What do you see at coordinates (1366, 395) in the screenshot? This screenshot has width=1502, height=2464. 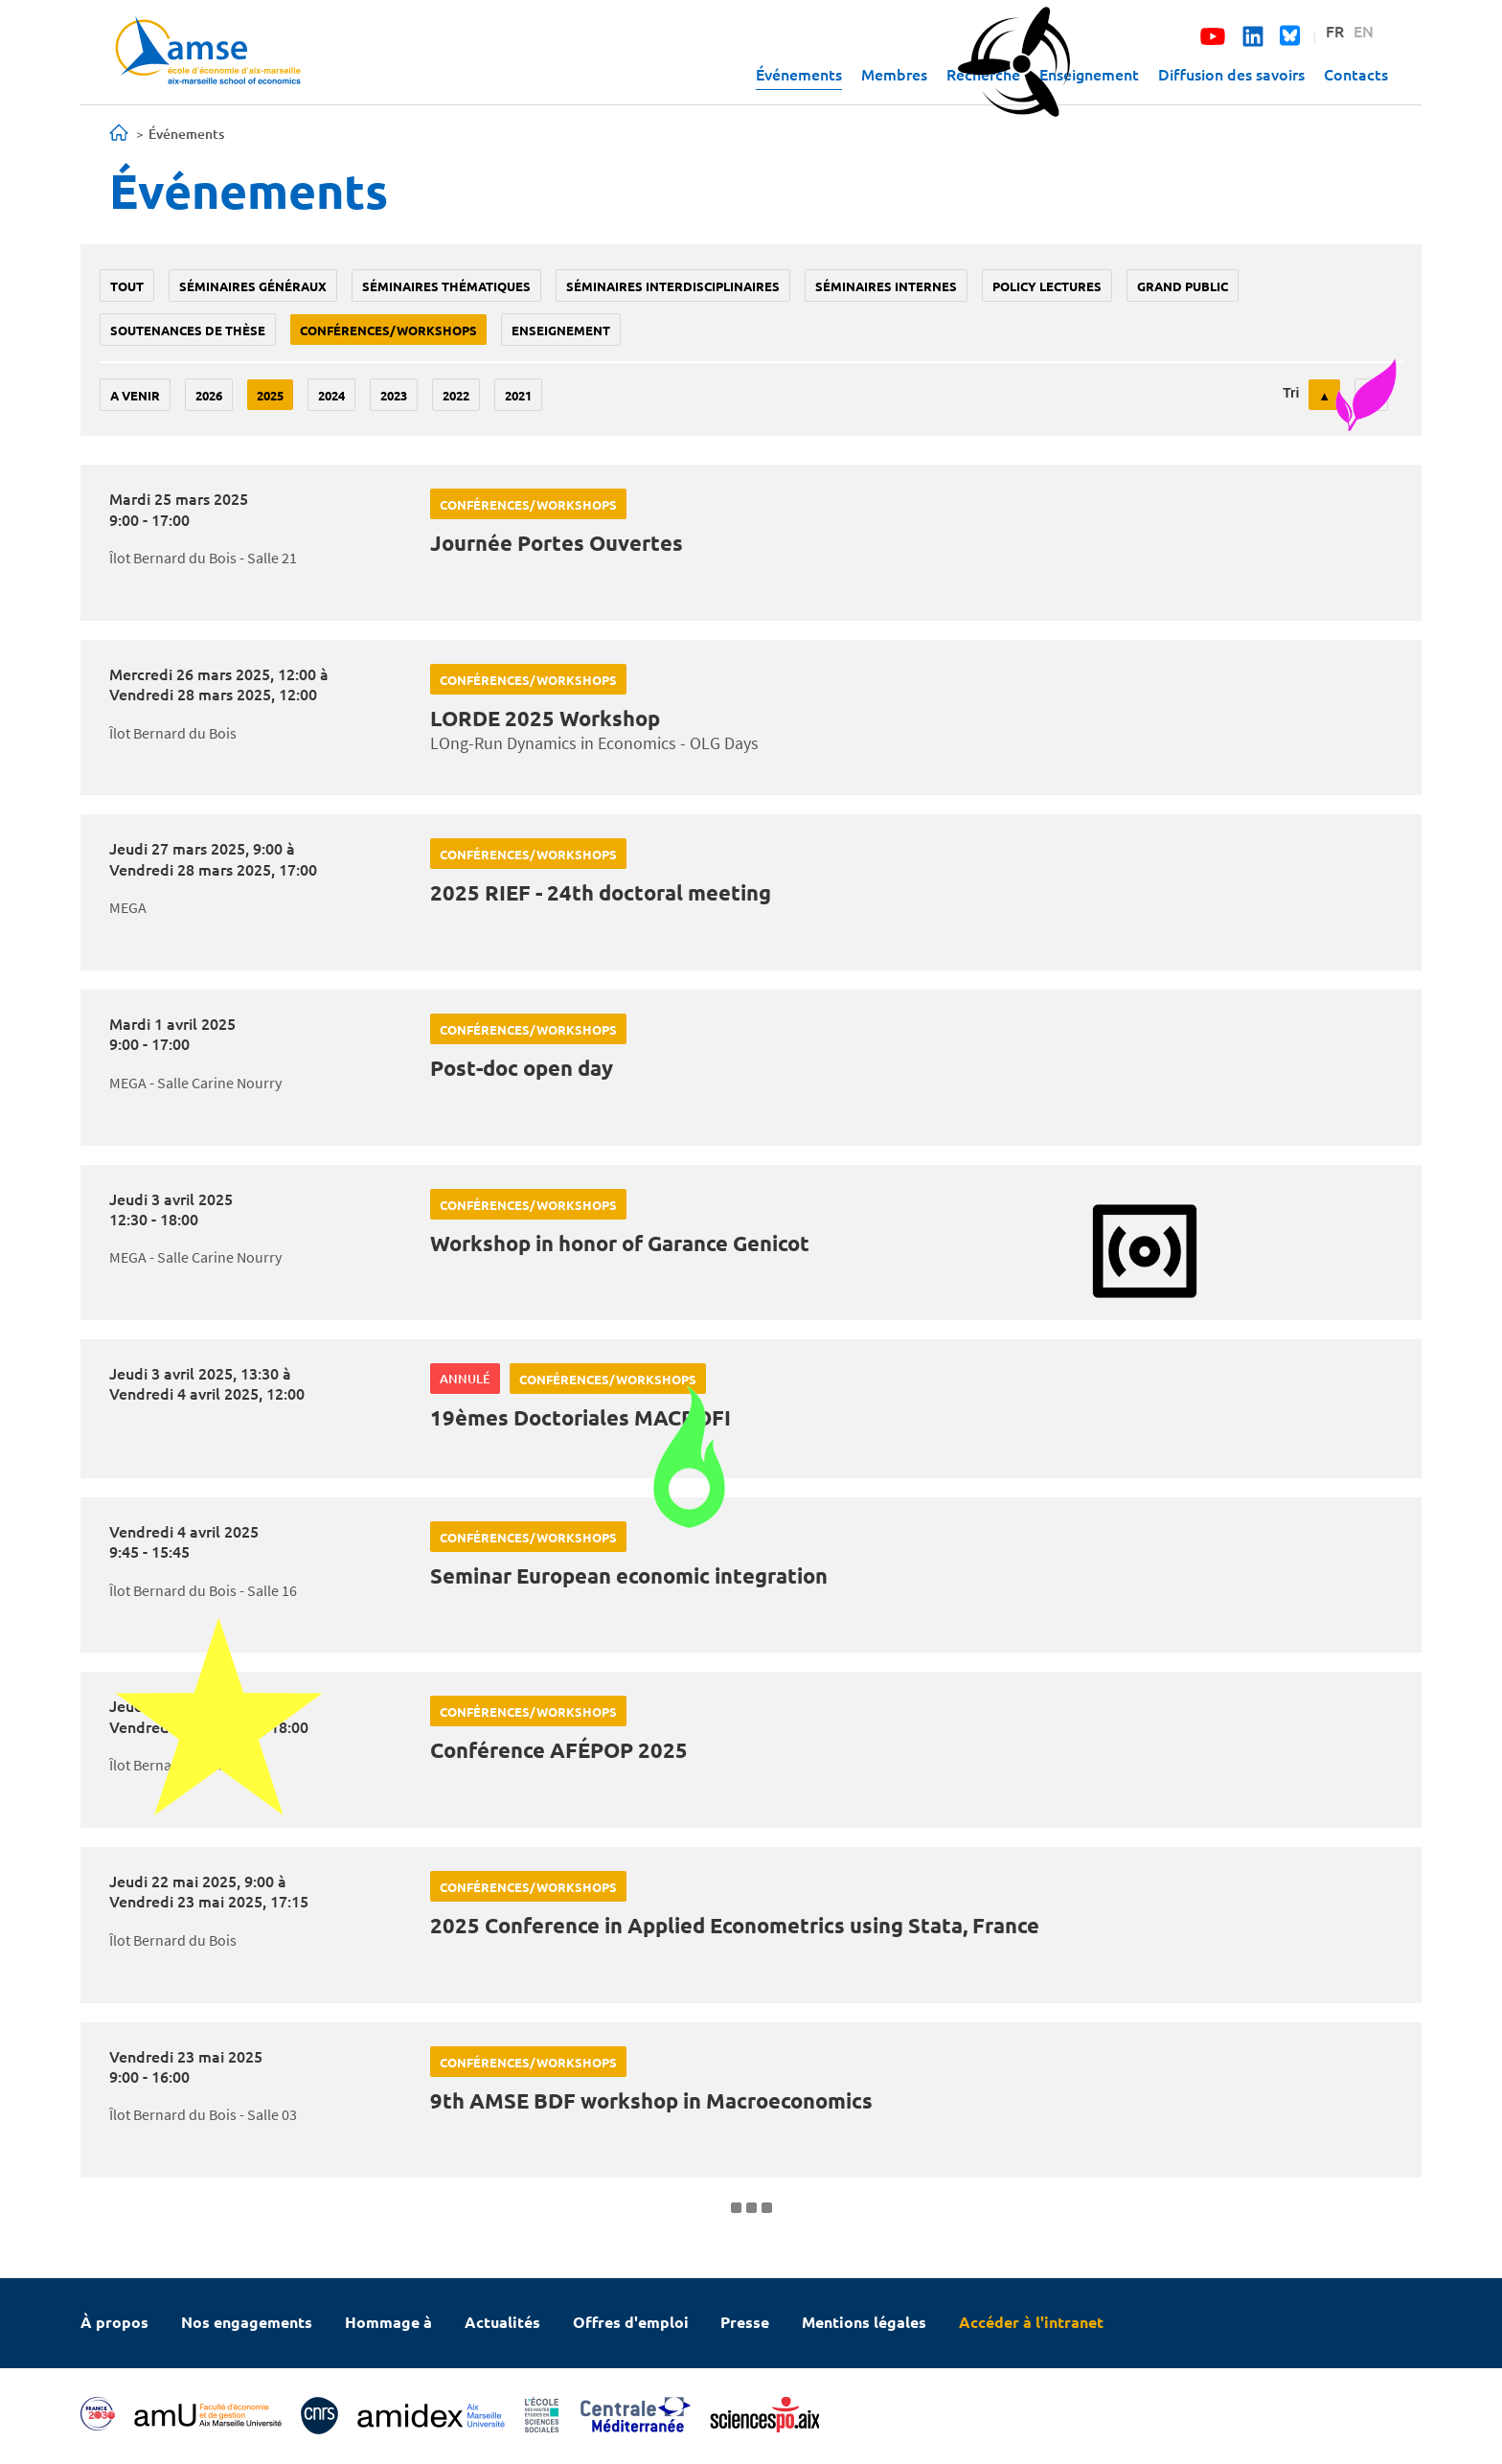 I see `open paperless-ngx document management app` at bounding box center [1366, 395].